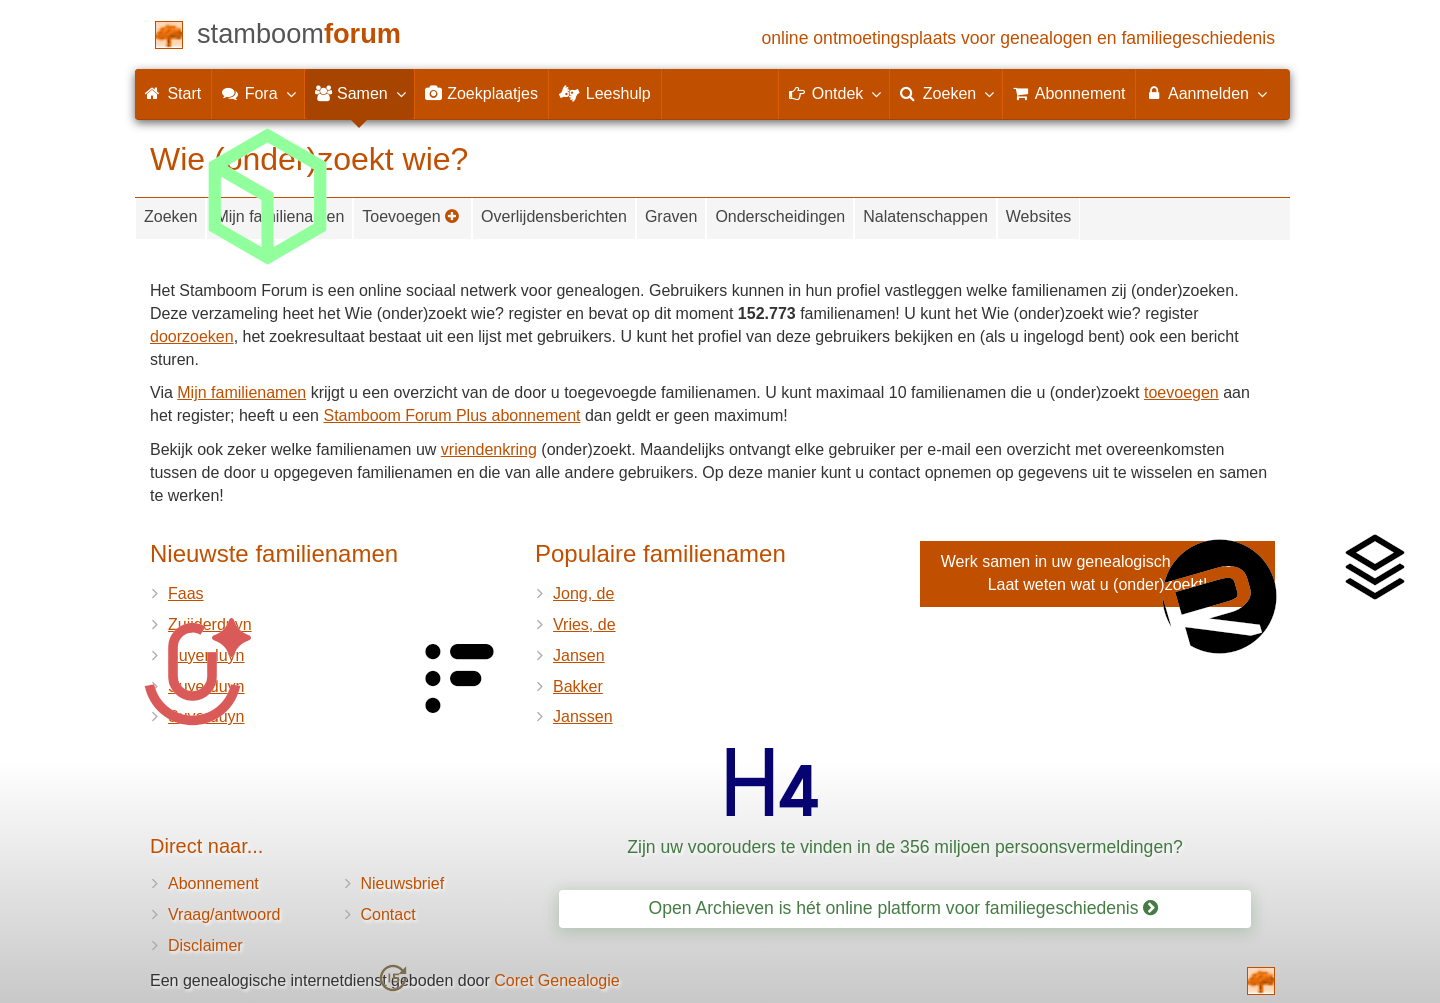  I want to click on codefactor code review service logo, so click(459, 678).